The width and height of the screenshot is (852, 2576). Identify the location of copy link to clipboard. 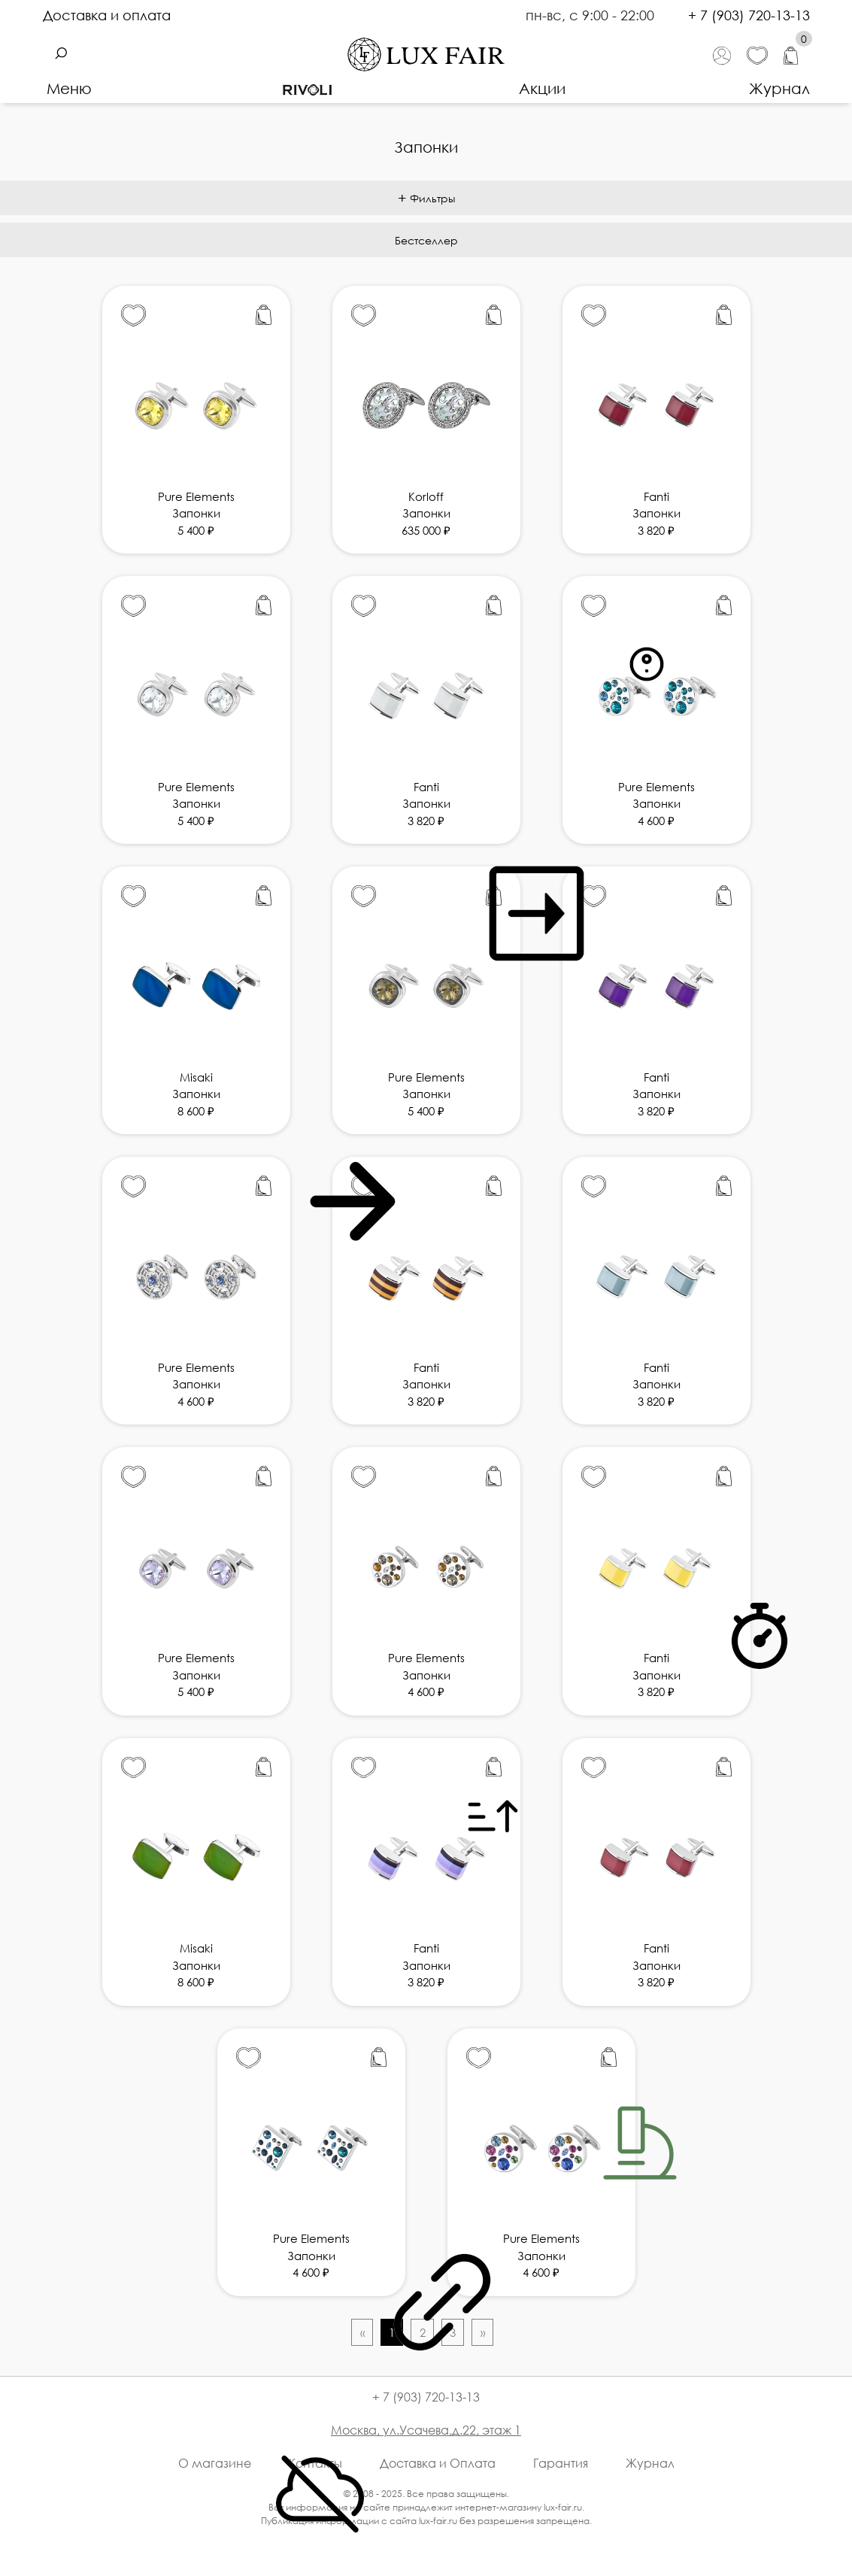
(442, 2302).